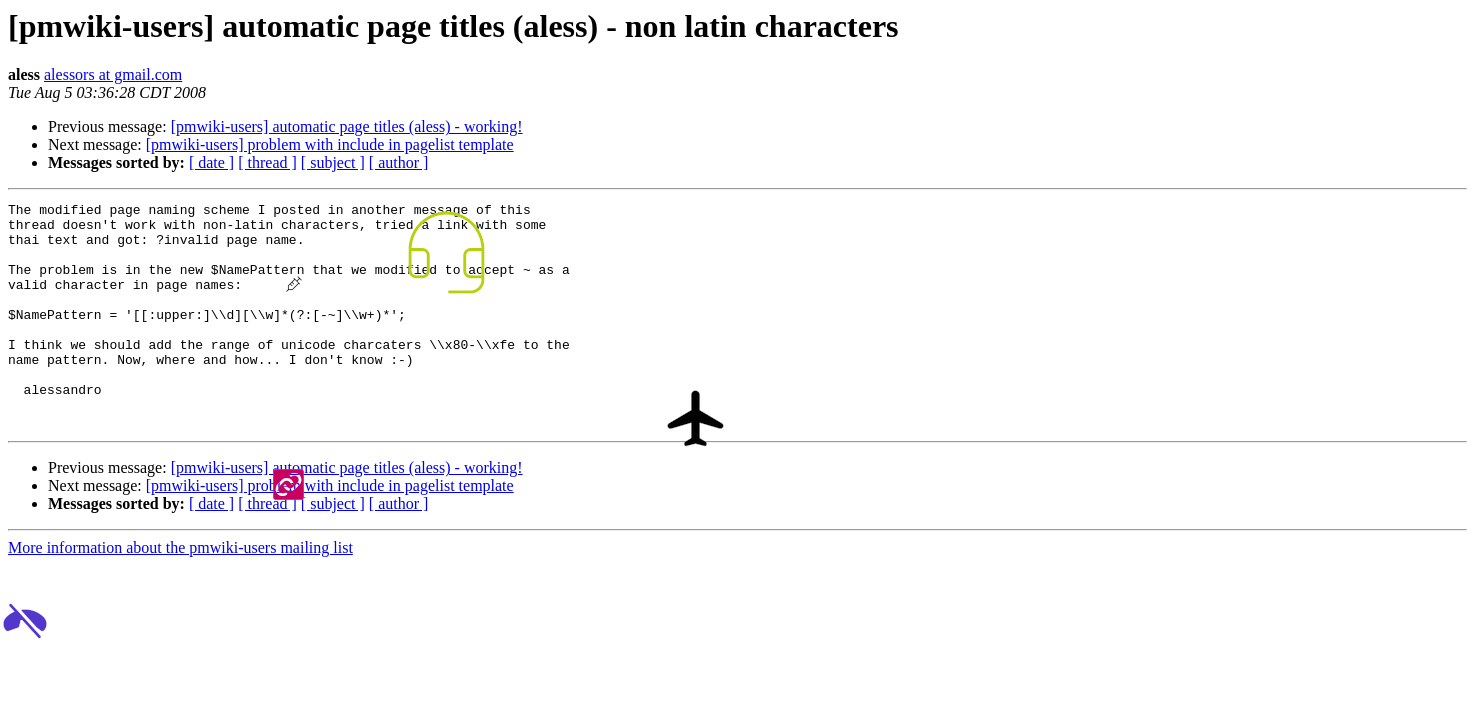 The width and height of the screenshot is (1475, 720). I want to click on end or decline an incoming call, so click(25, 621).